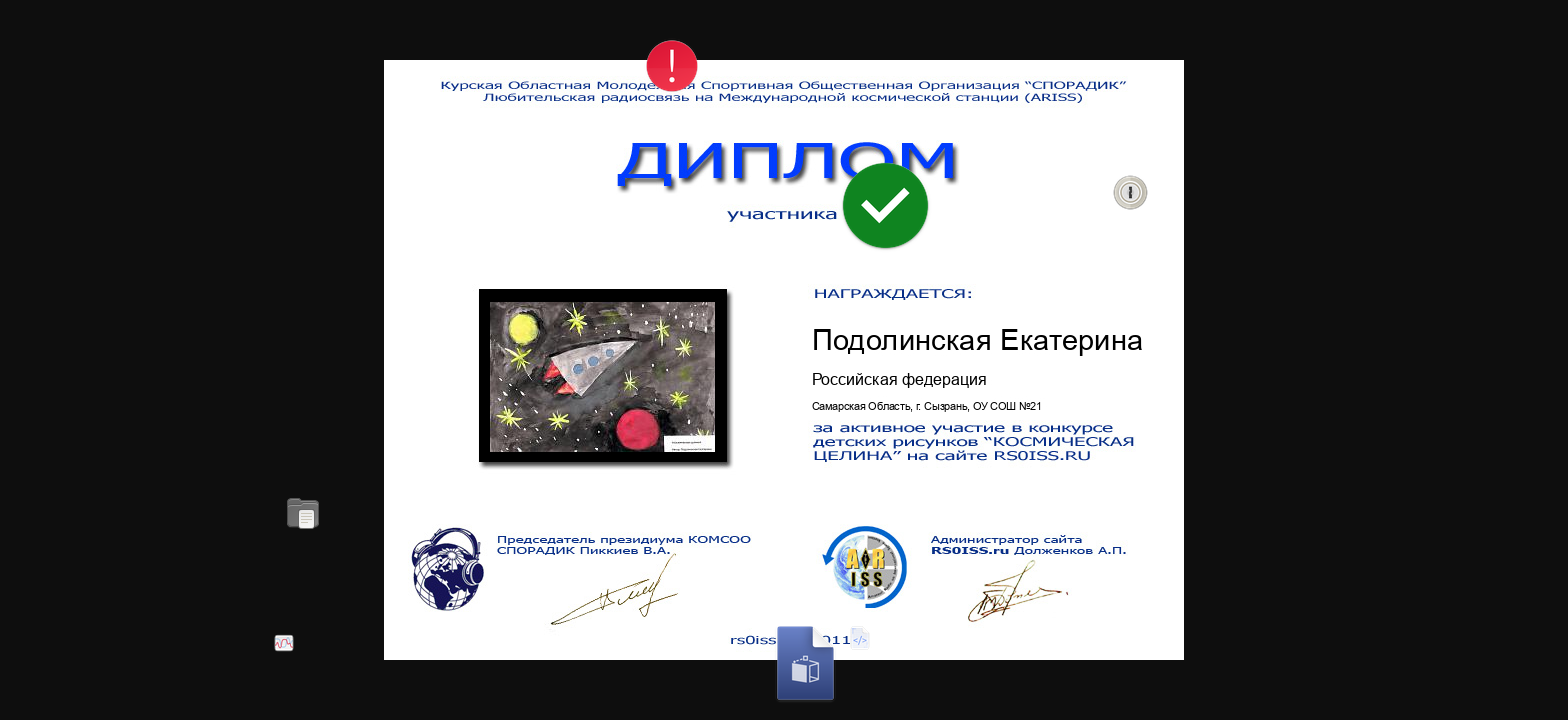  I want to click on view power usage statistics and graphs, so click(284, 643).